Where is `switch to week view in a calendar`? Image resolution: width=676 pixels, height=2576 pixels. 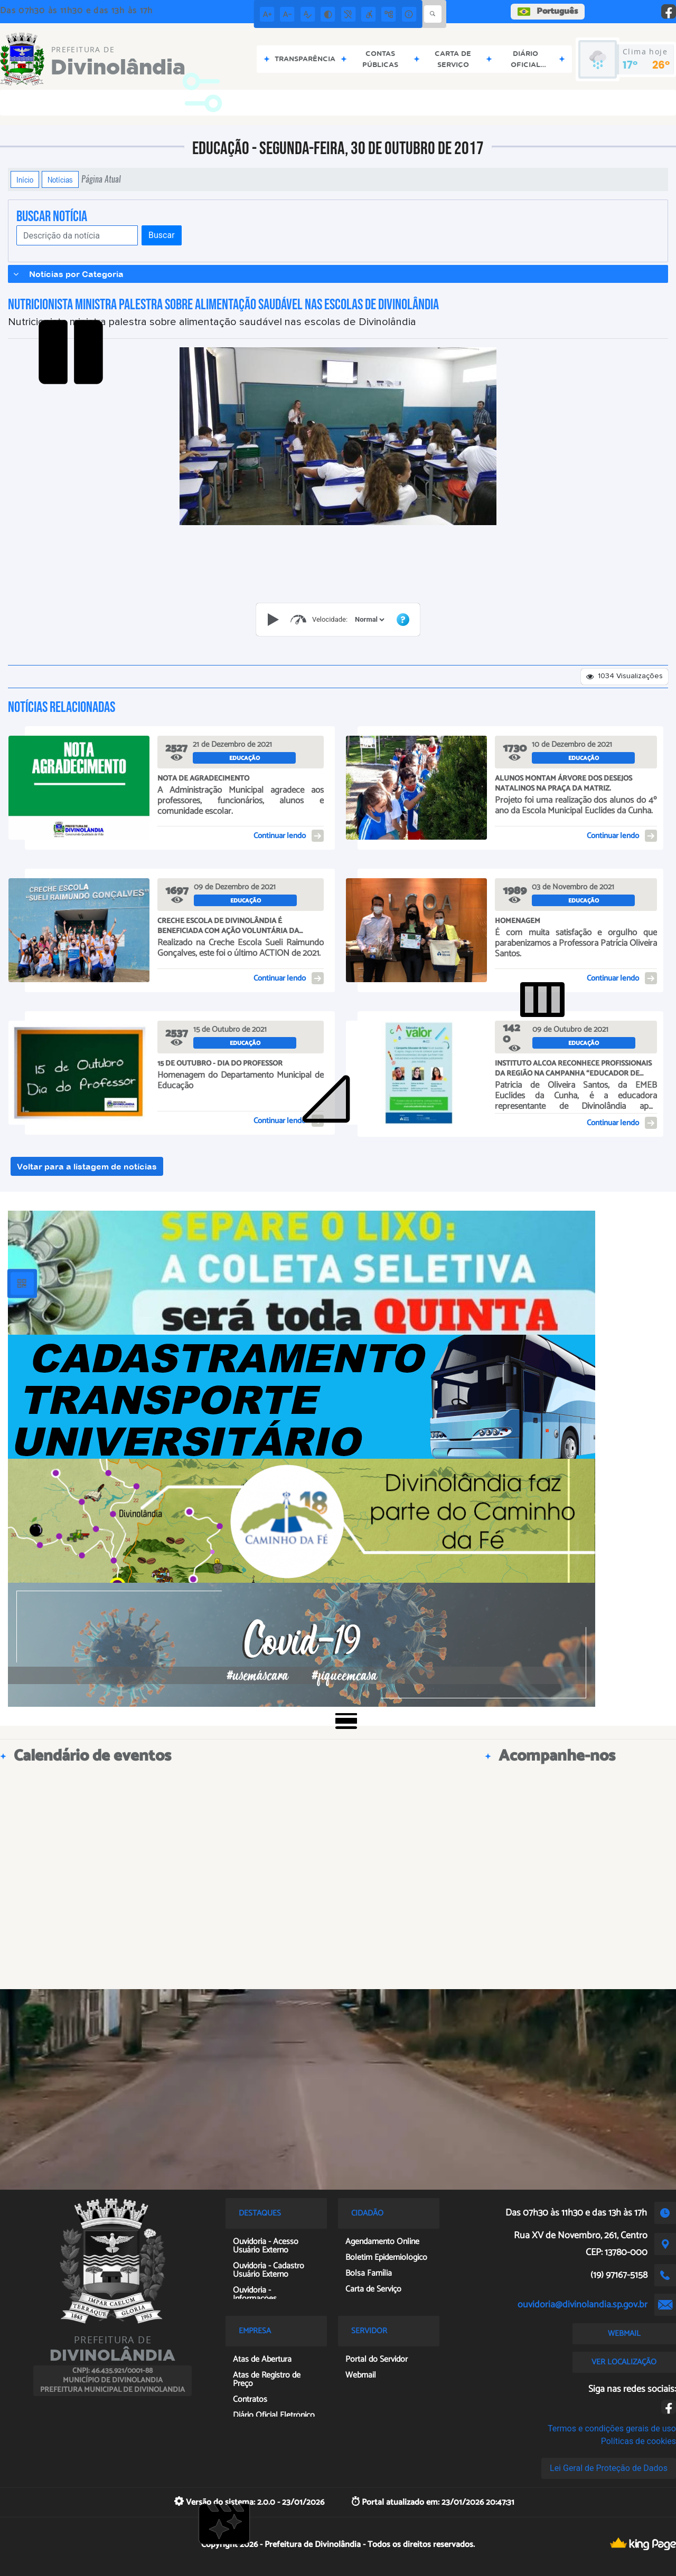 switch to week view in a calendar is located at coordinates (542, 1000).